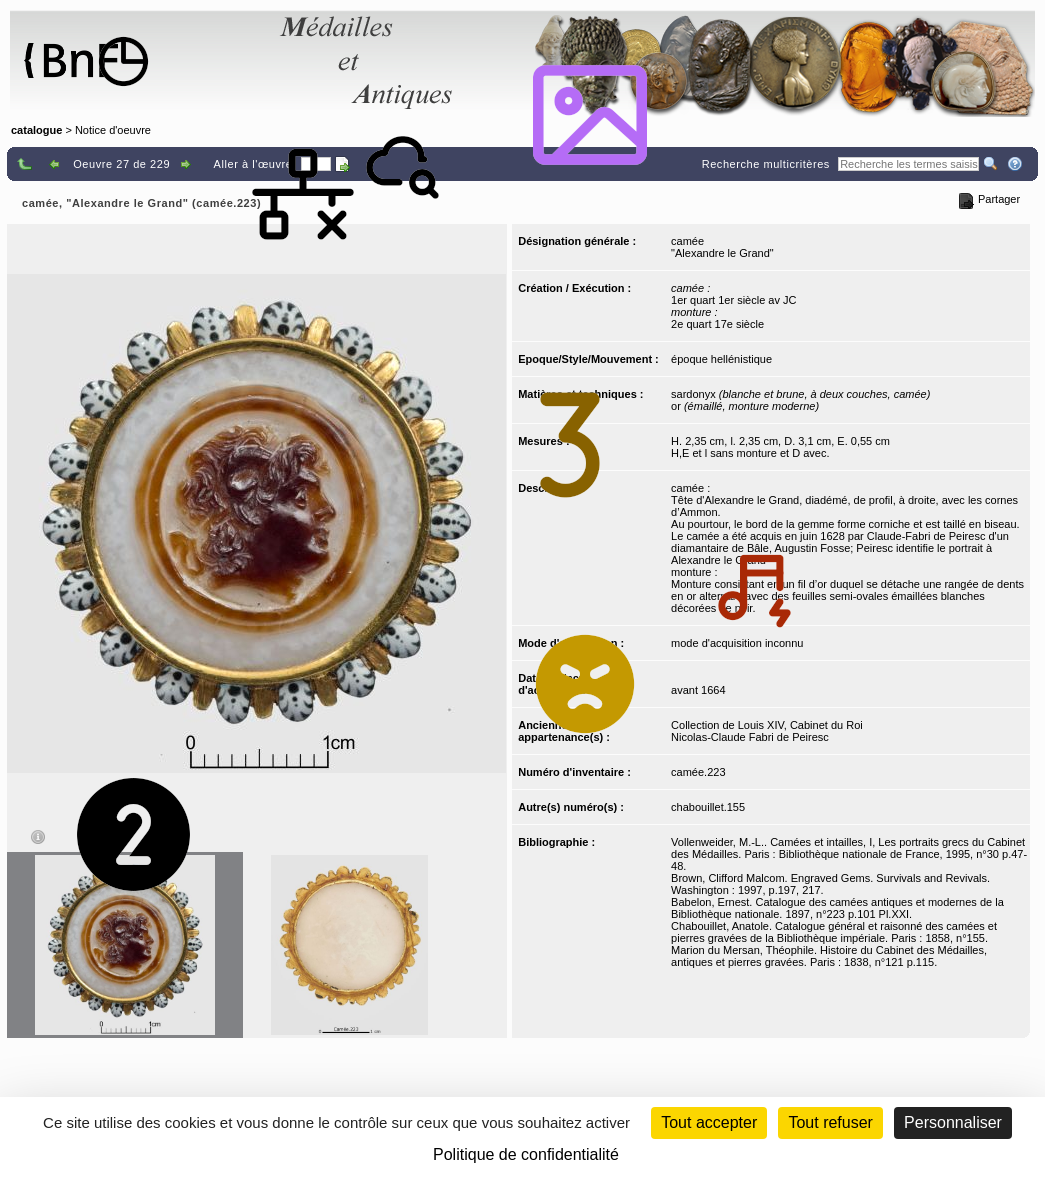  What do you see at coordinates (754, 587) in the screenshot?
I see `quick download or flash access to music` at bounding box center [754, 587].